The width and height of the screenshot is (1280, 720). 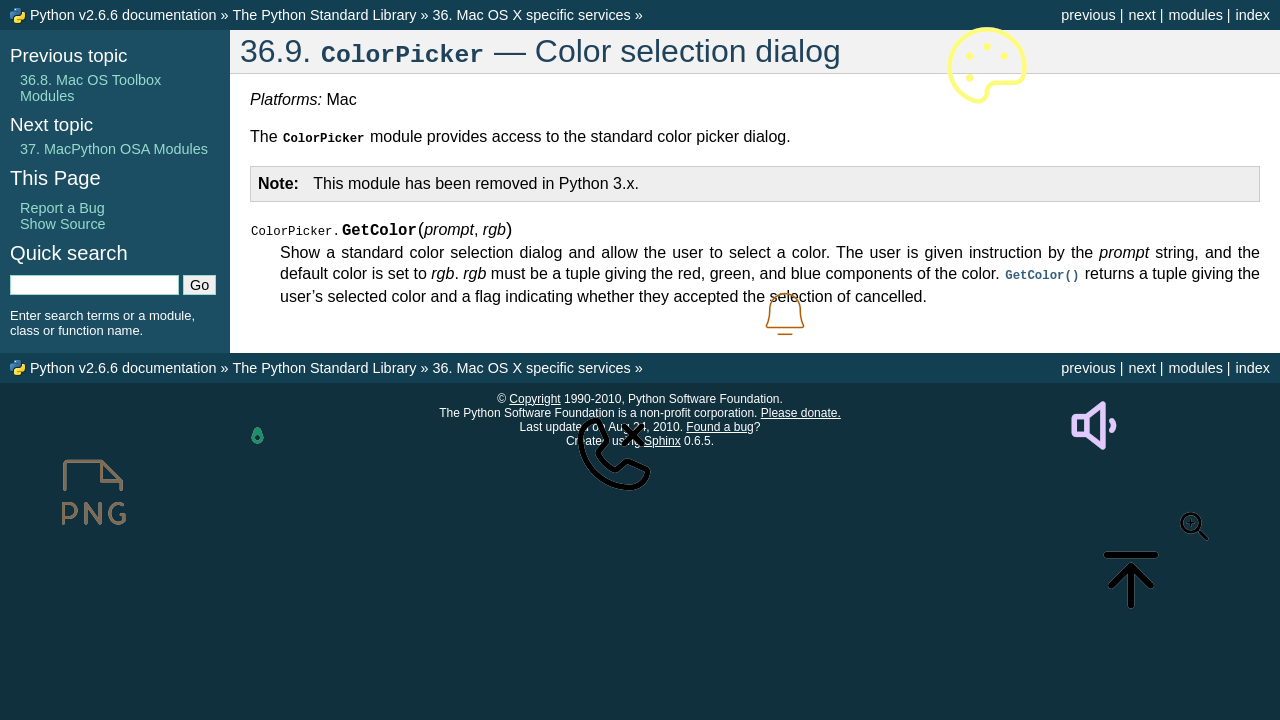 I want to click on indicates vegetarian or vegan food options, so click(x=257, y=435).